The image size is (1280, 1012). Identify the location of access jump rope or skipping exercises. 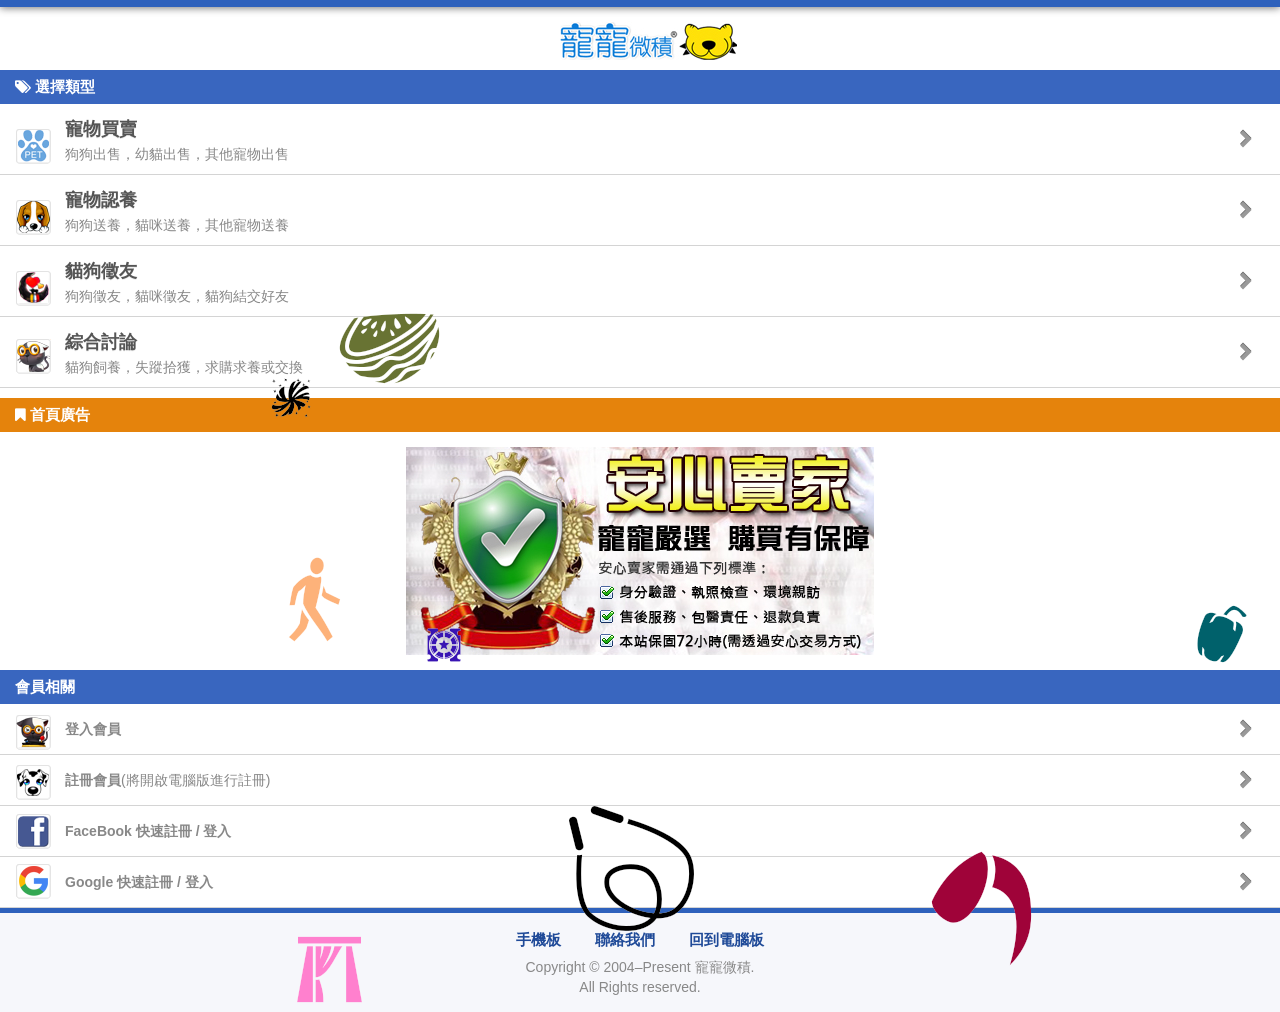
(631, 868).